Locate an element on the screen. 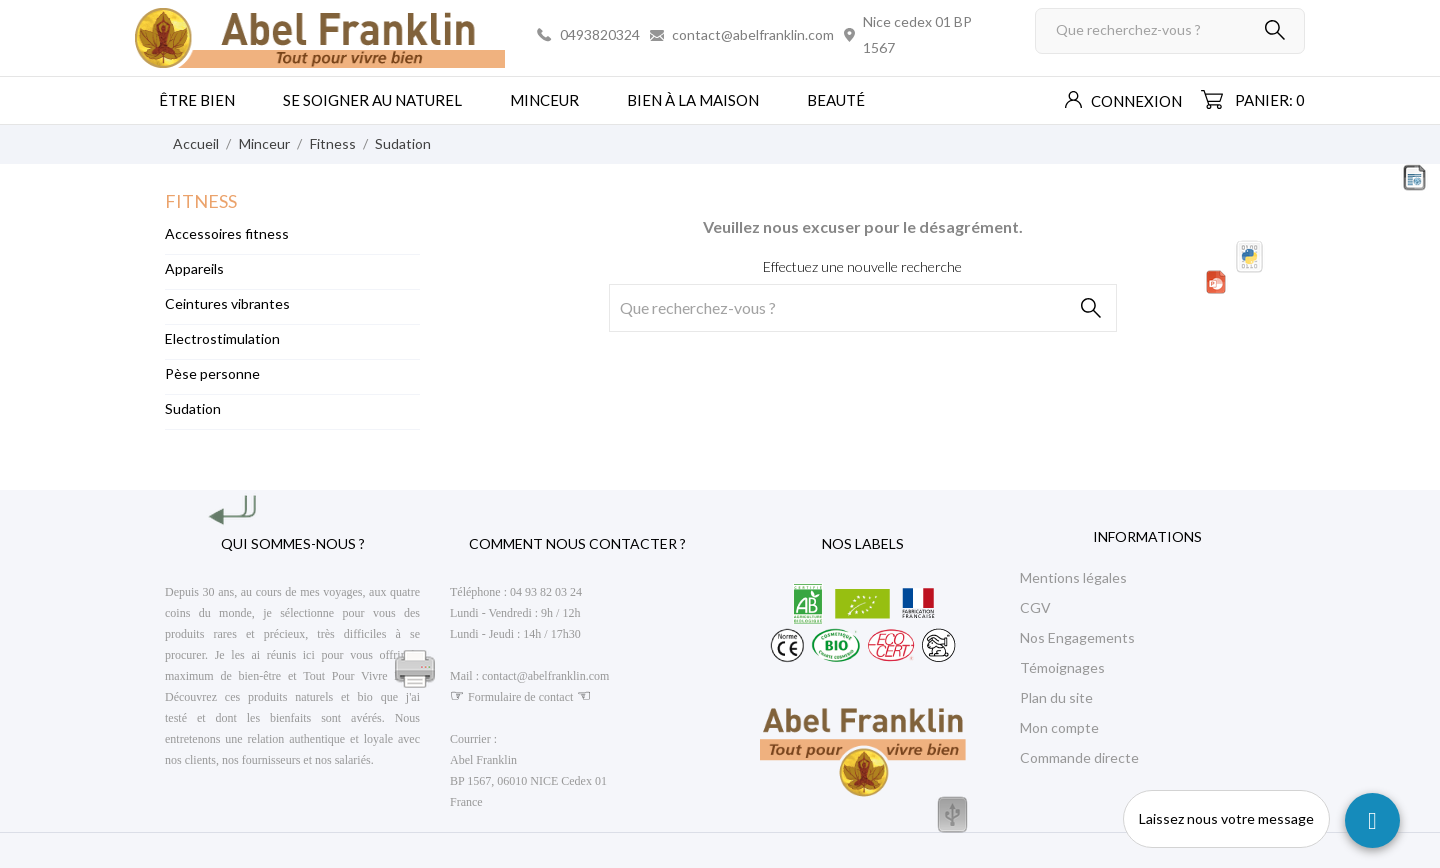  print the current document is located at coordinates (415, 669).